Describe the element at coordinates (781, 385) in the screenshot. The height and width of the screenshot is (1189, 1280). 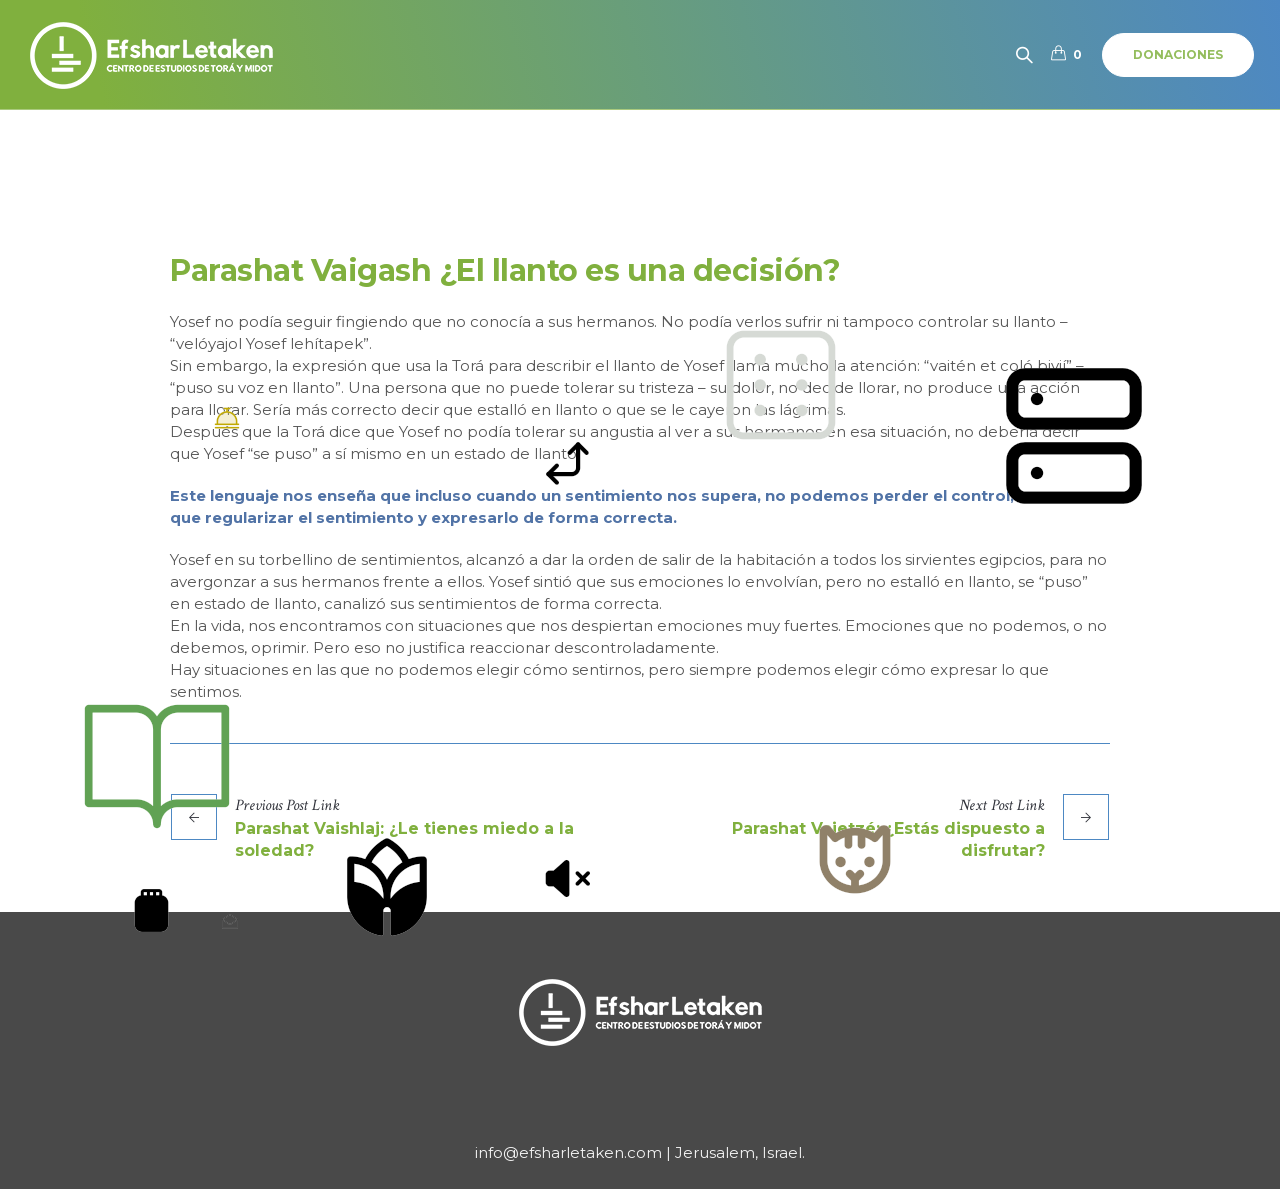
I see `randomize or shuffle content` at that location.